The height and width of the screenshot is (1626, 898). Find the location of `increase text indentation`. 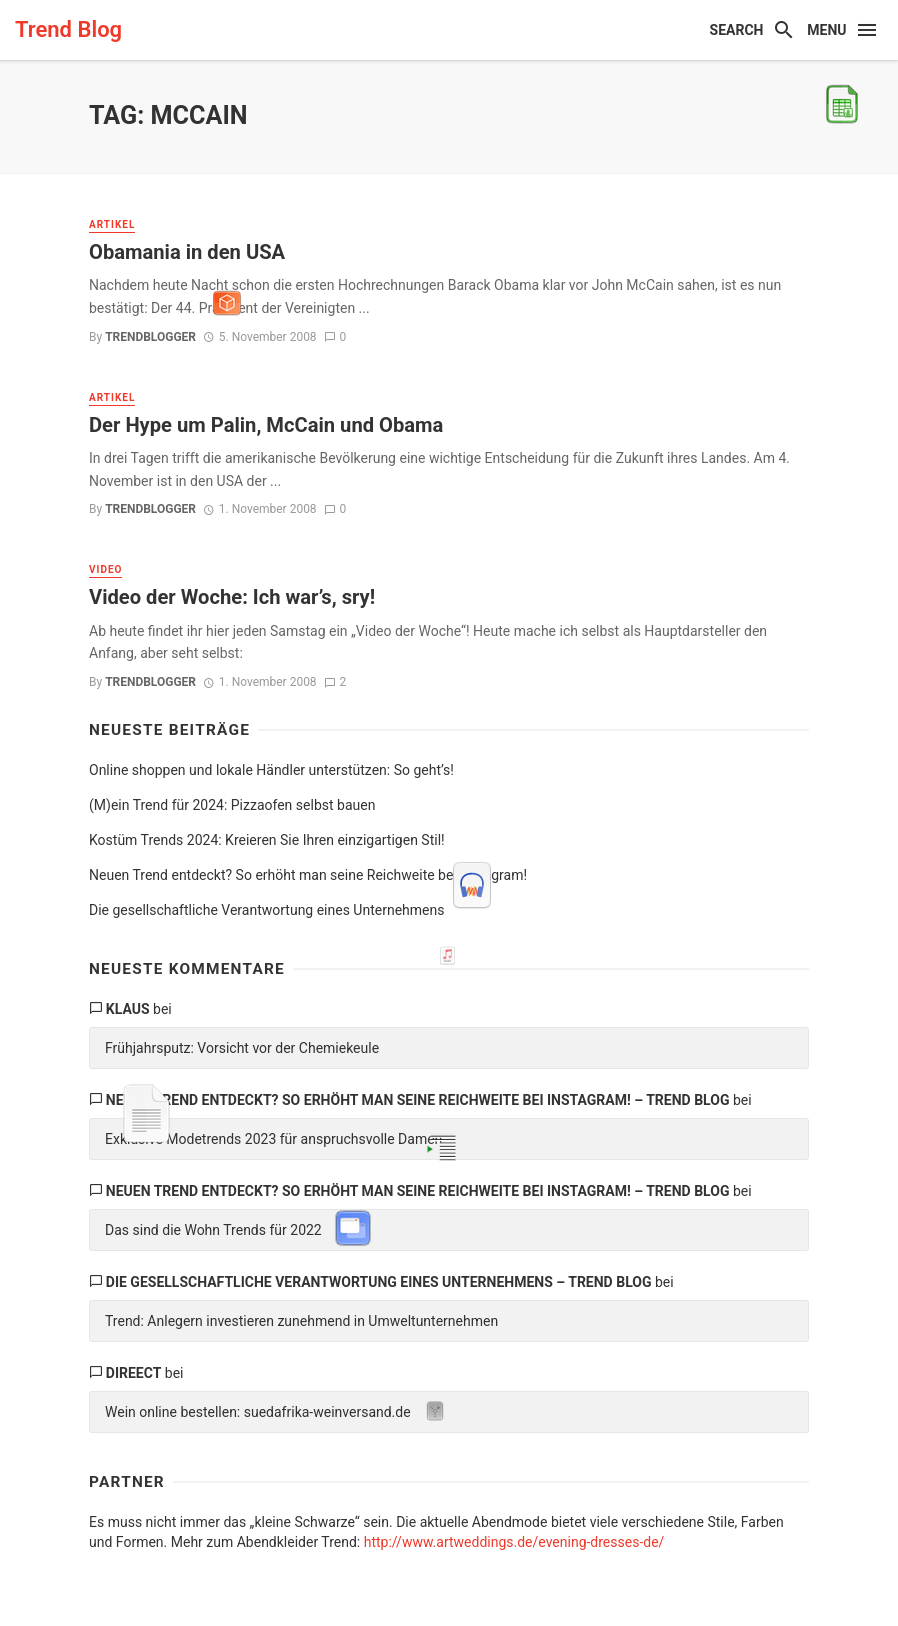

increase text indentation is located at coordinates (442, 1148).